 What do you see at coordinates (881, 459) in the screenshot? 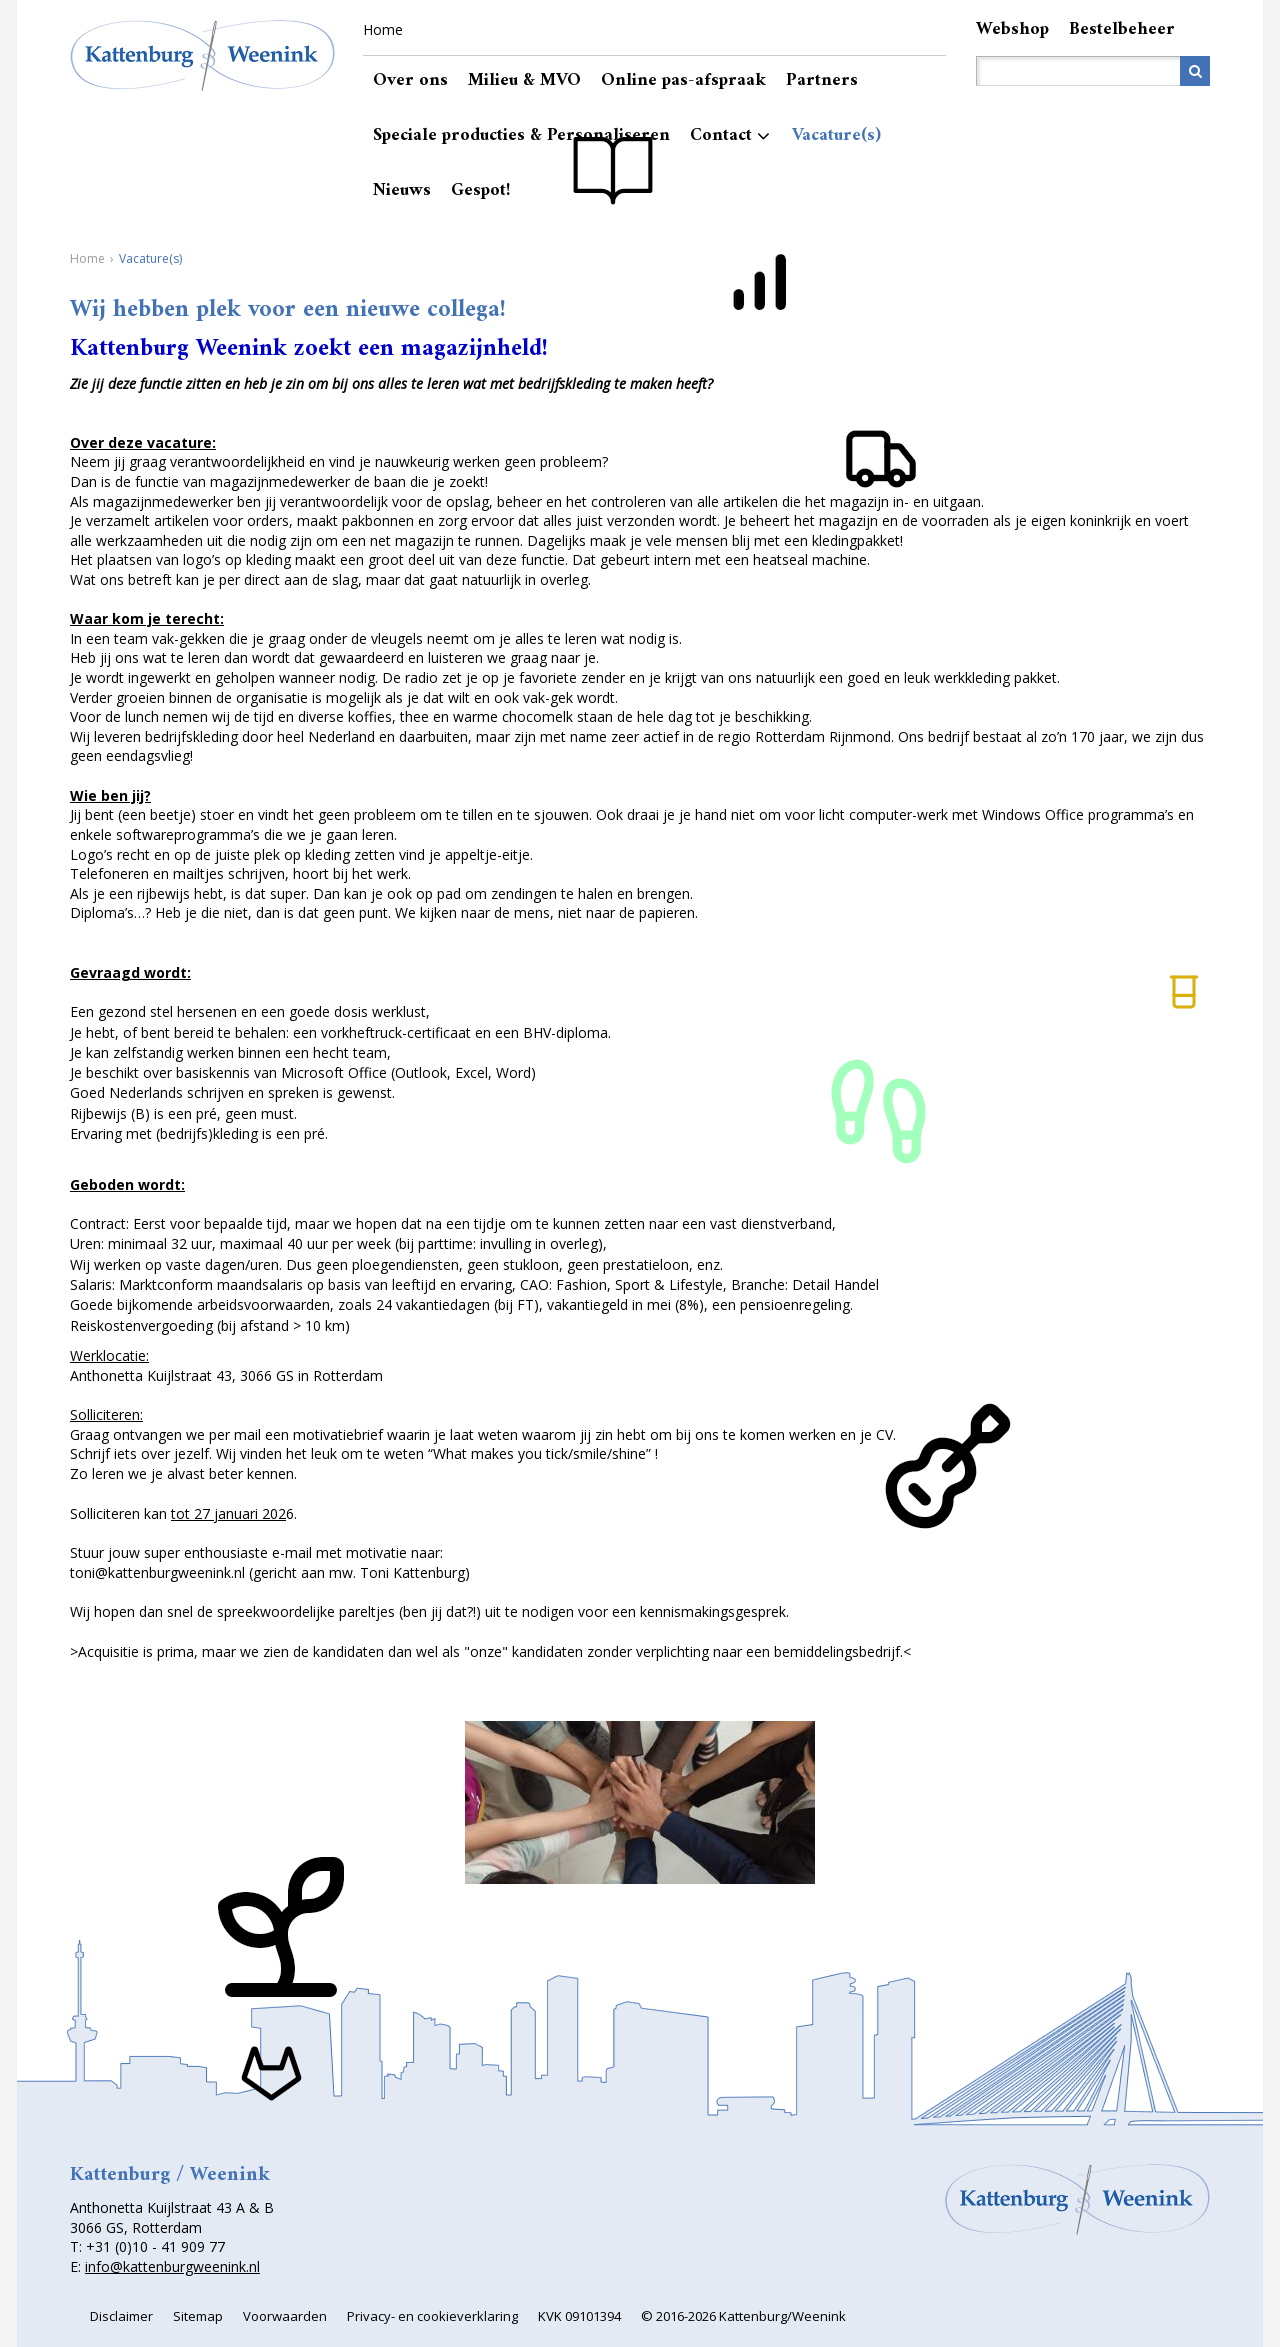
I see `track your delivery or shipment` at bounding box center [881, 459].